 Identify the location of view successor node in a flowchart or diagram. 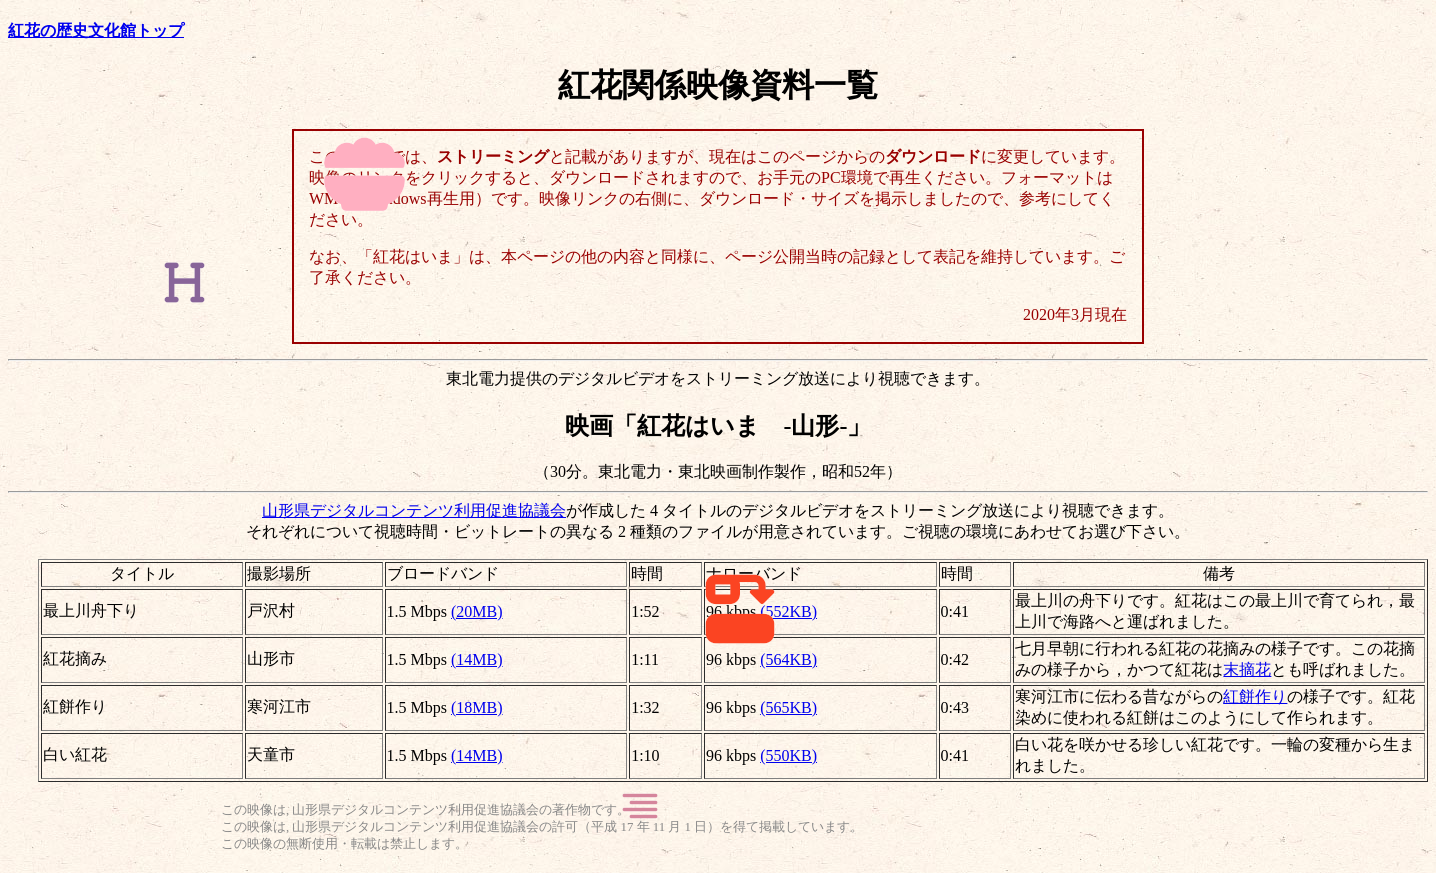
(740, 609).